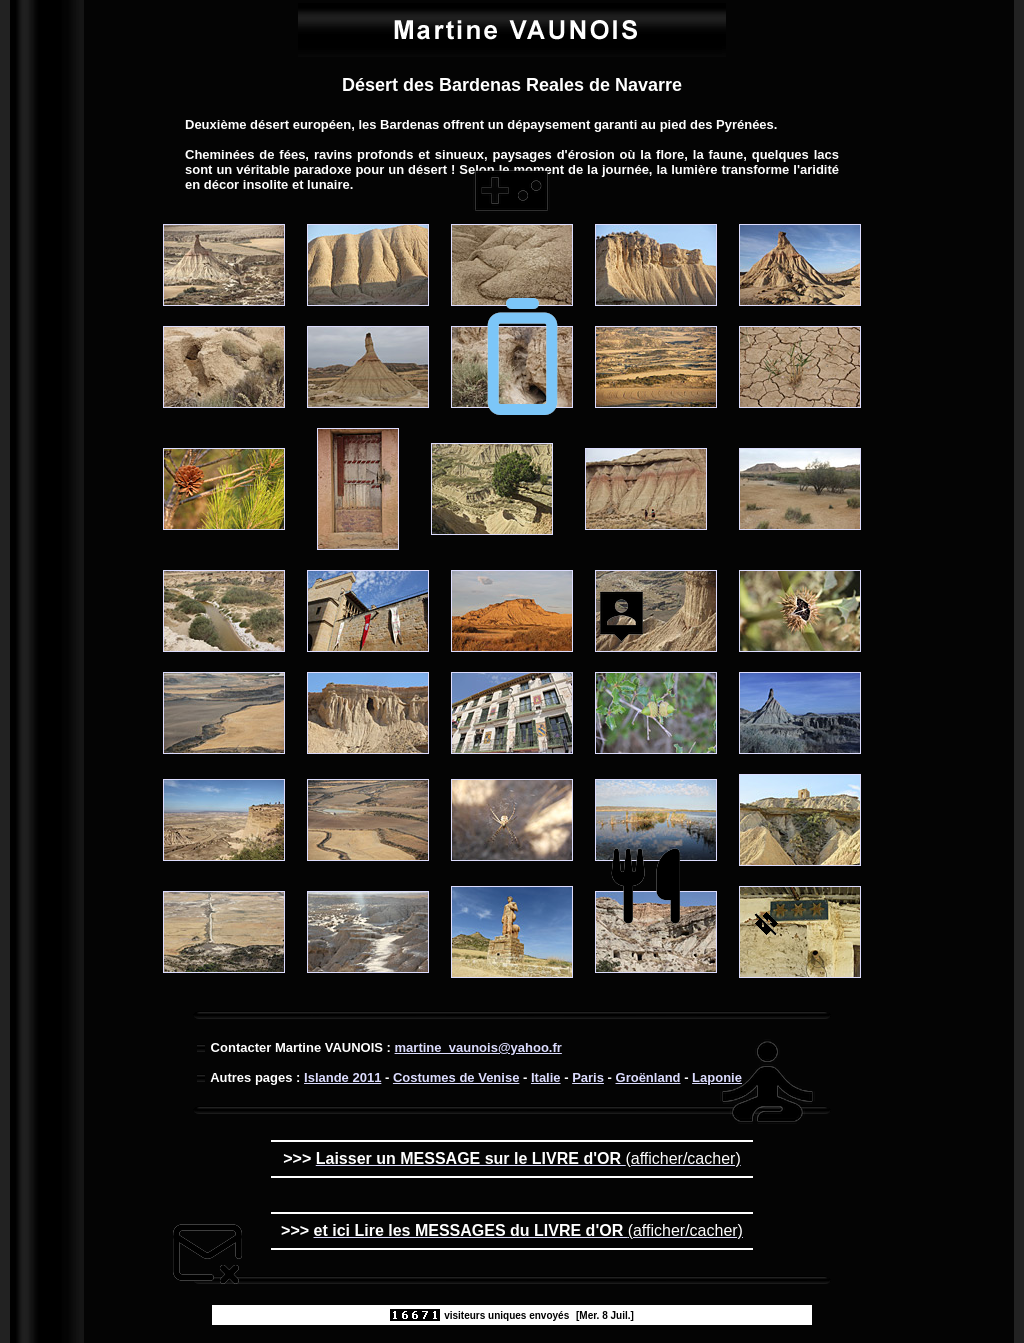 This screenshot has width=1024, height=1343. Describe the element at coordinates (766, 923) in the screenshot. I see `directions are unavailable or disabled` at that location.